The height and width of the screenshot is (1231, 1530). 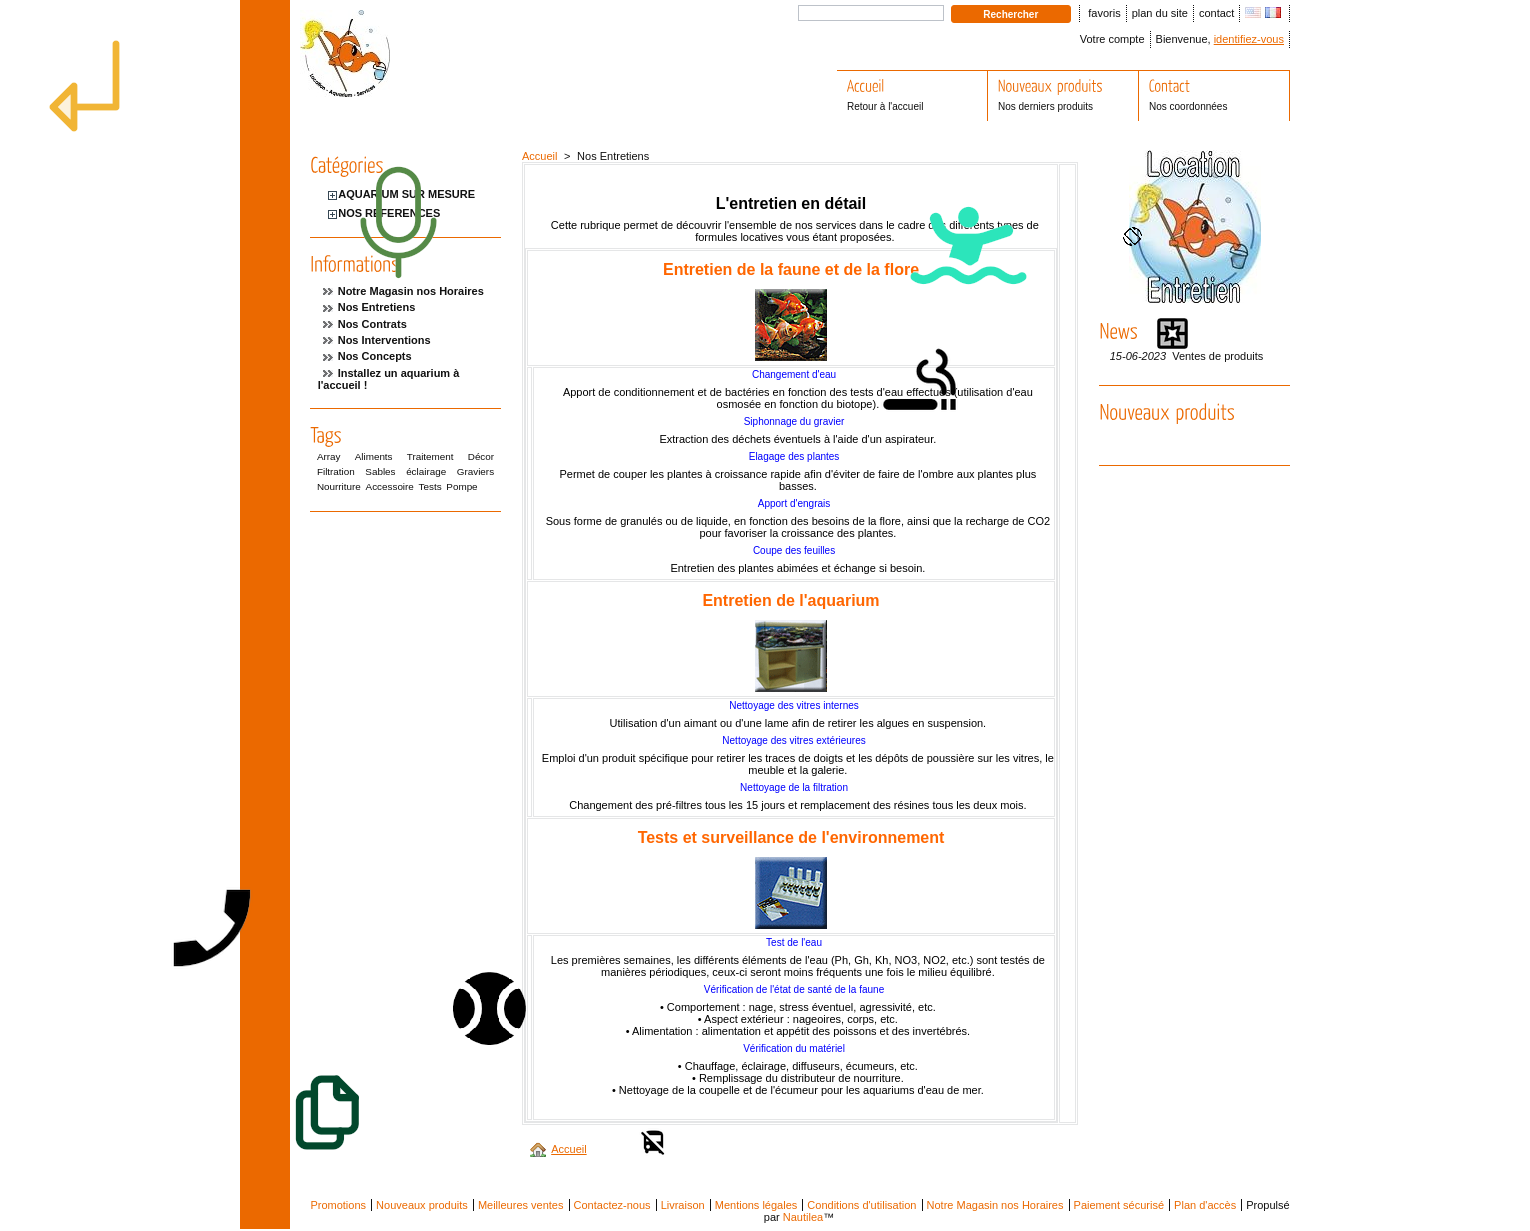 I want to click on make a phone call, so click(x=212, y=928).